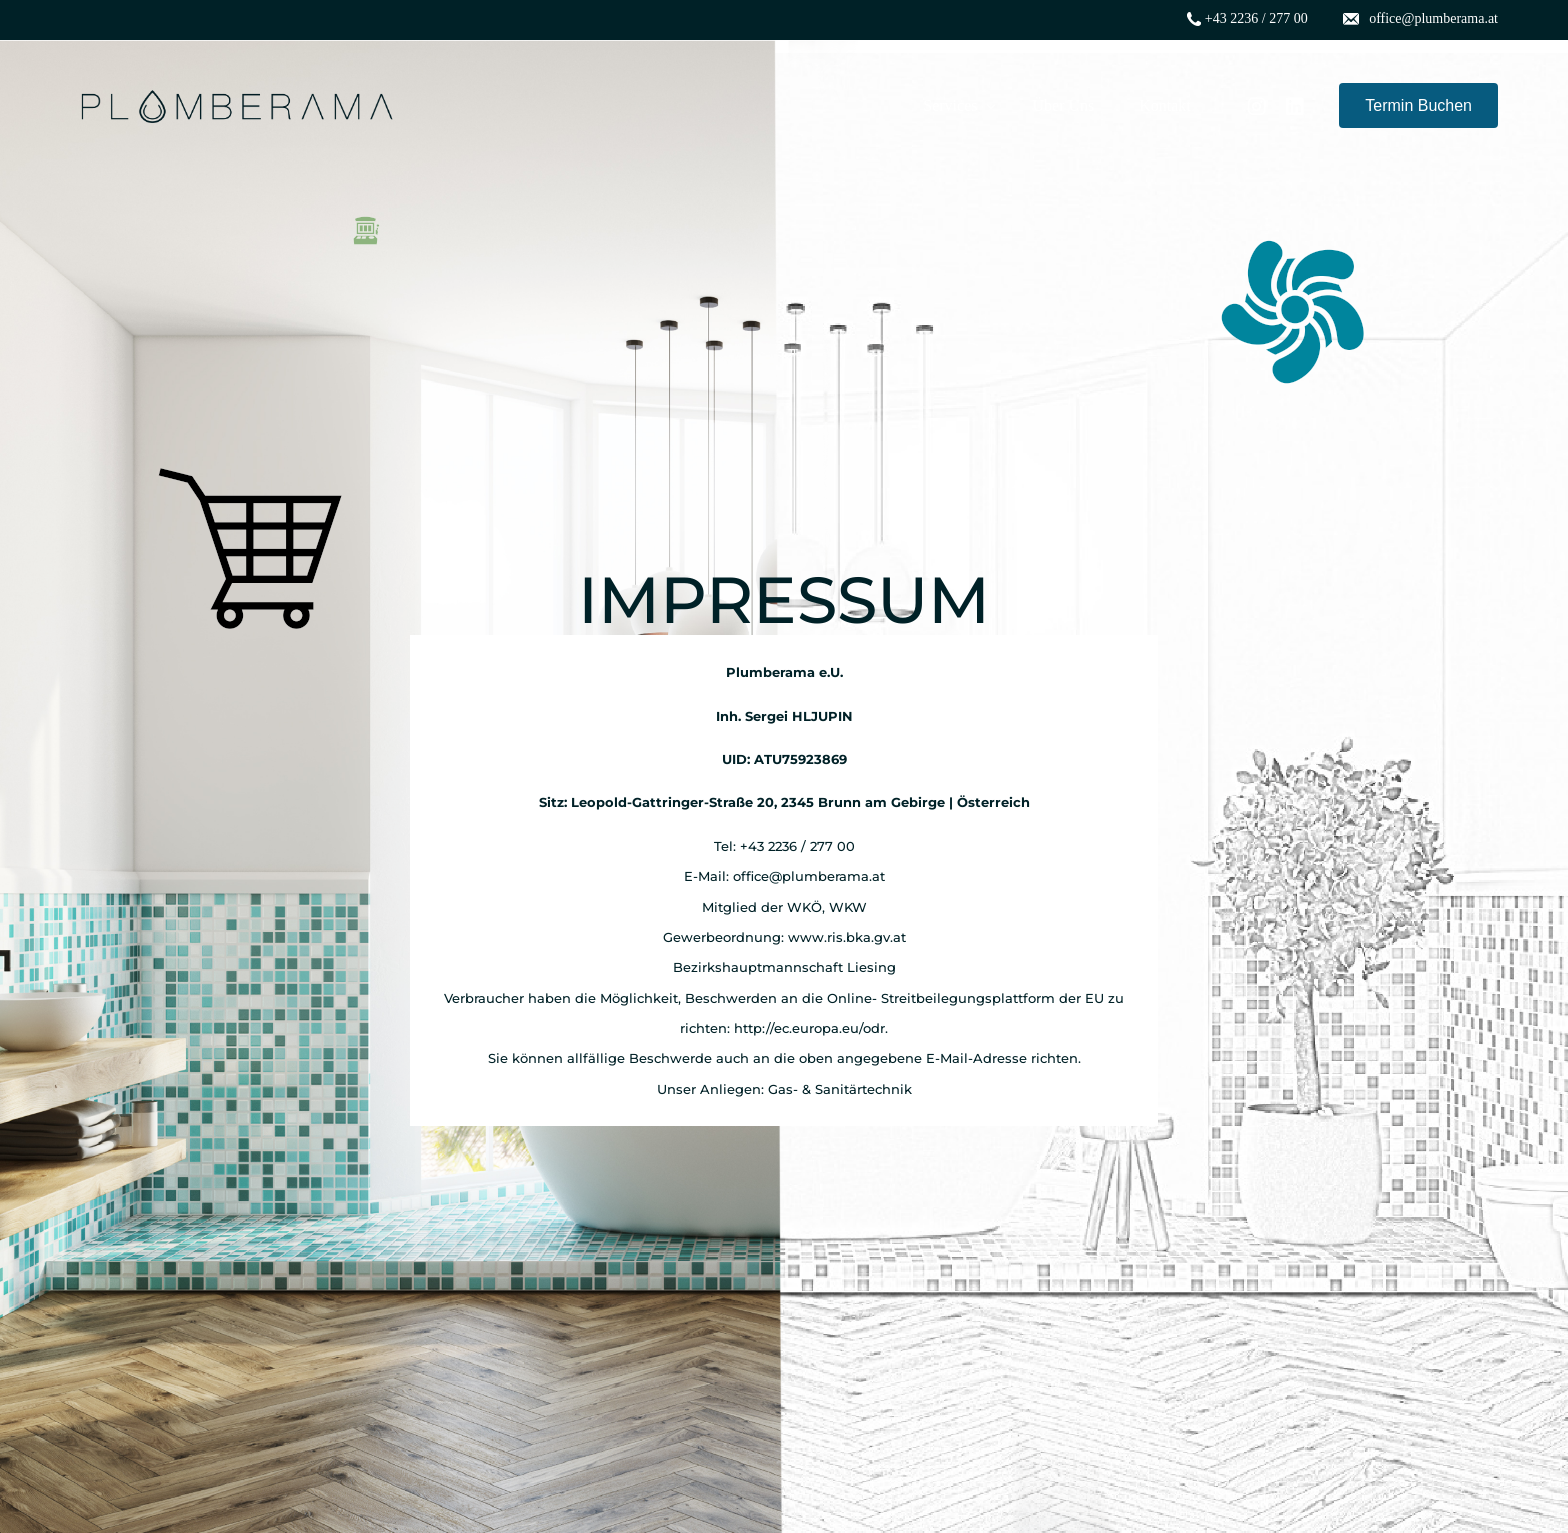 The height and width of the screenshot is (1533, 1568). Describe the element at coordinates (256, 548) in the screenshot. I see `view your shopping cart` at that location.